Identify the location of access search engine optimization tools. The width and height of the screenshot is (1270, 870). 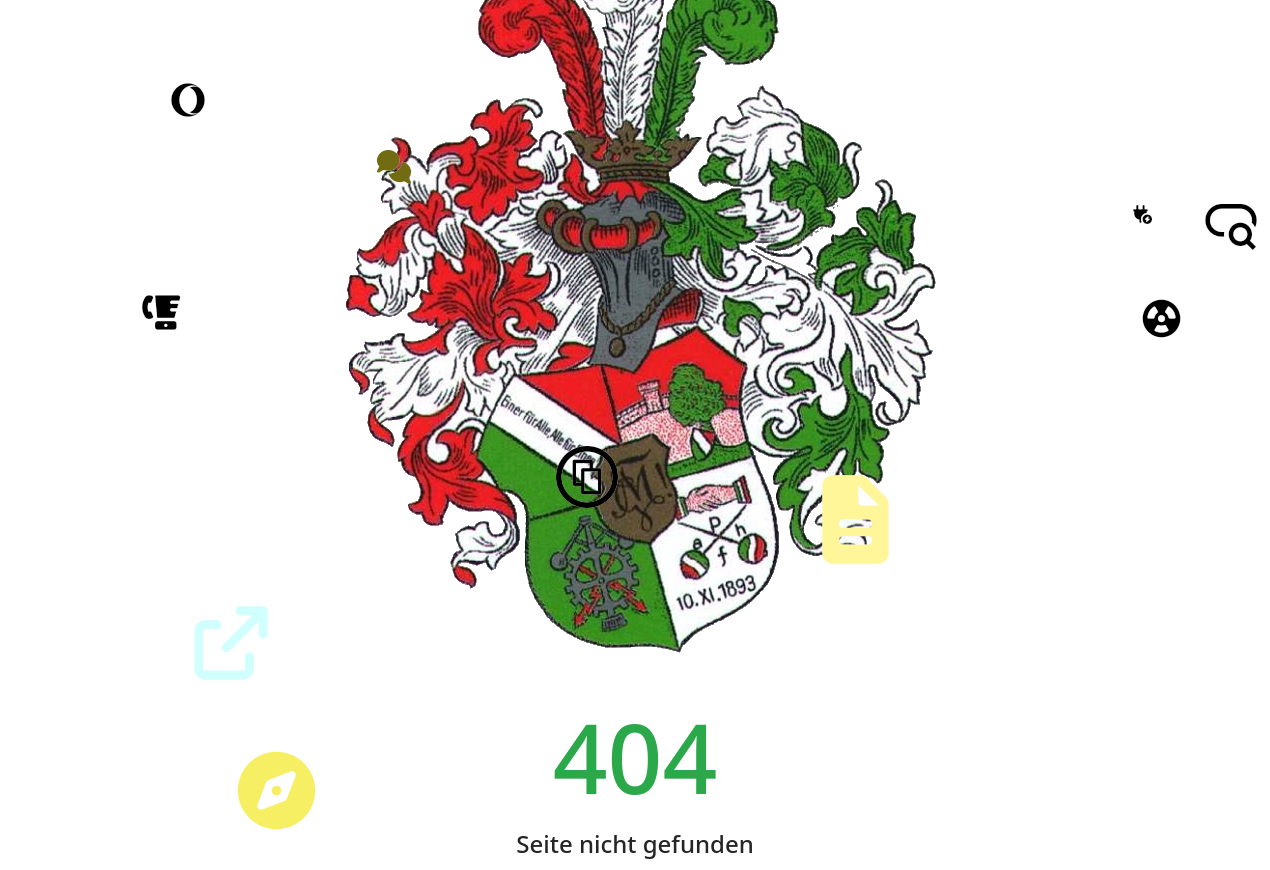
(1231, 225).